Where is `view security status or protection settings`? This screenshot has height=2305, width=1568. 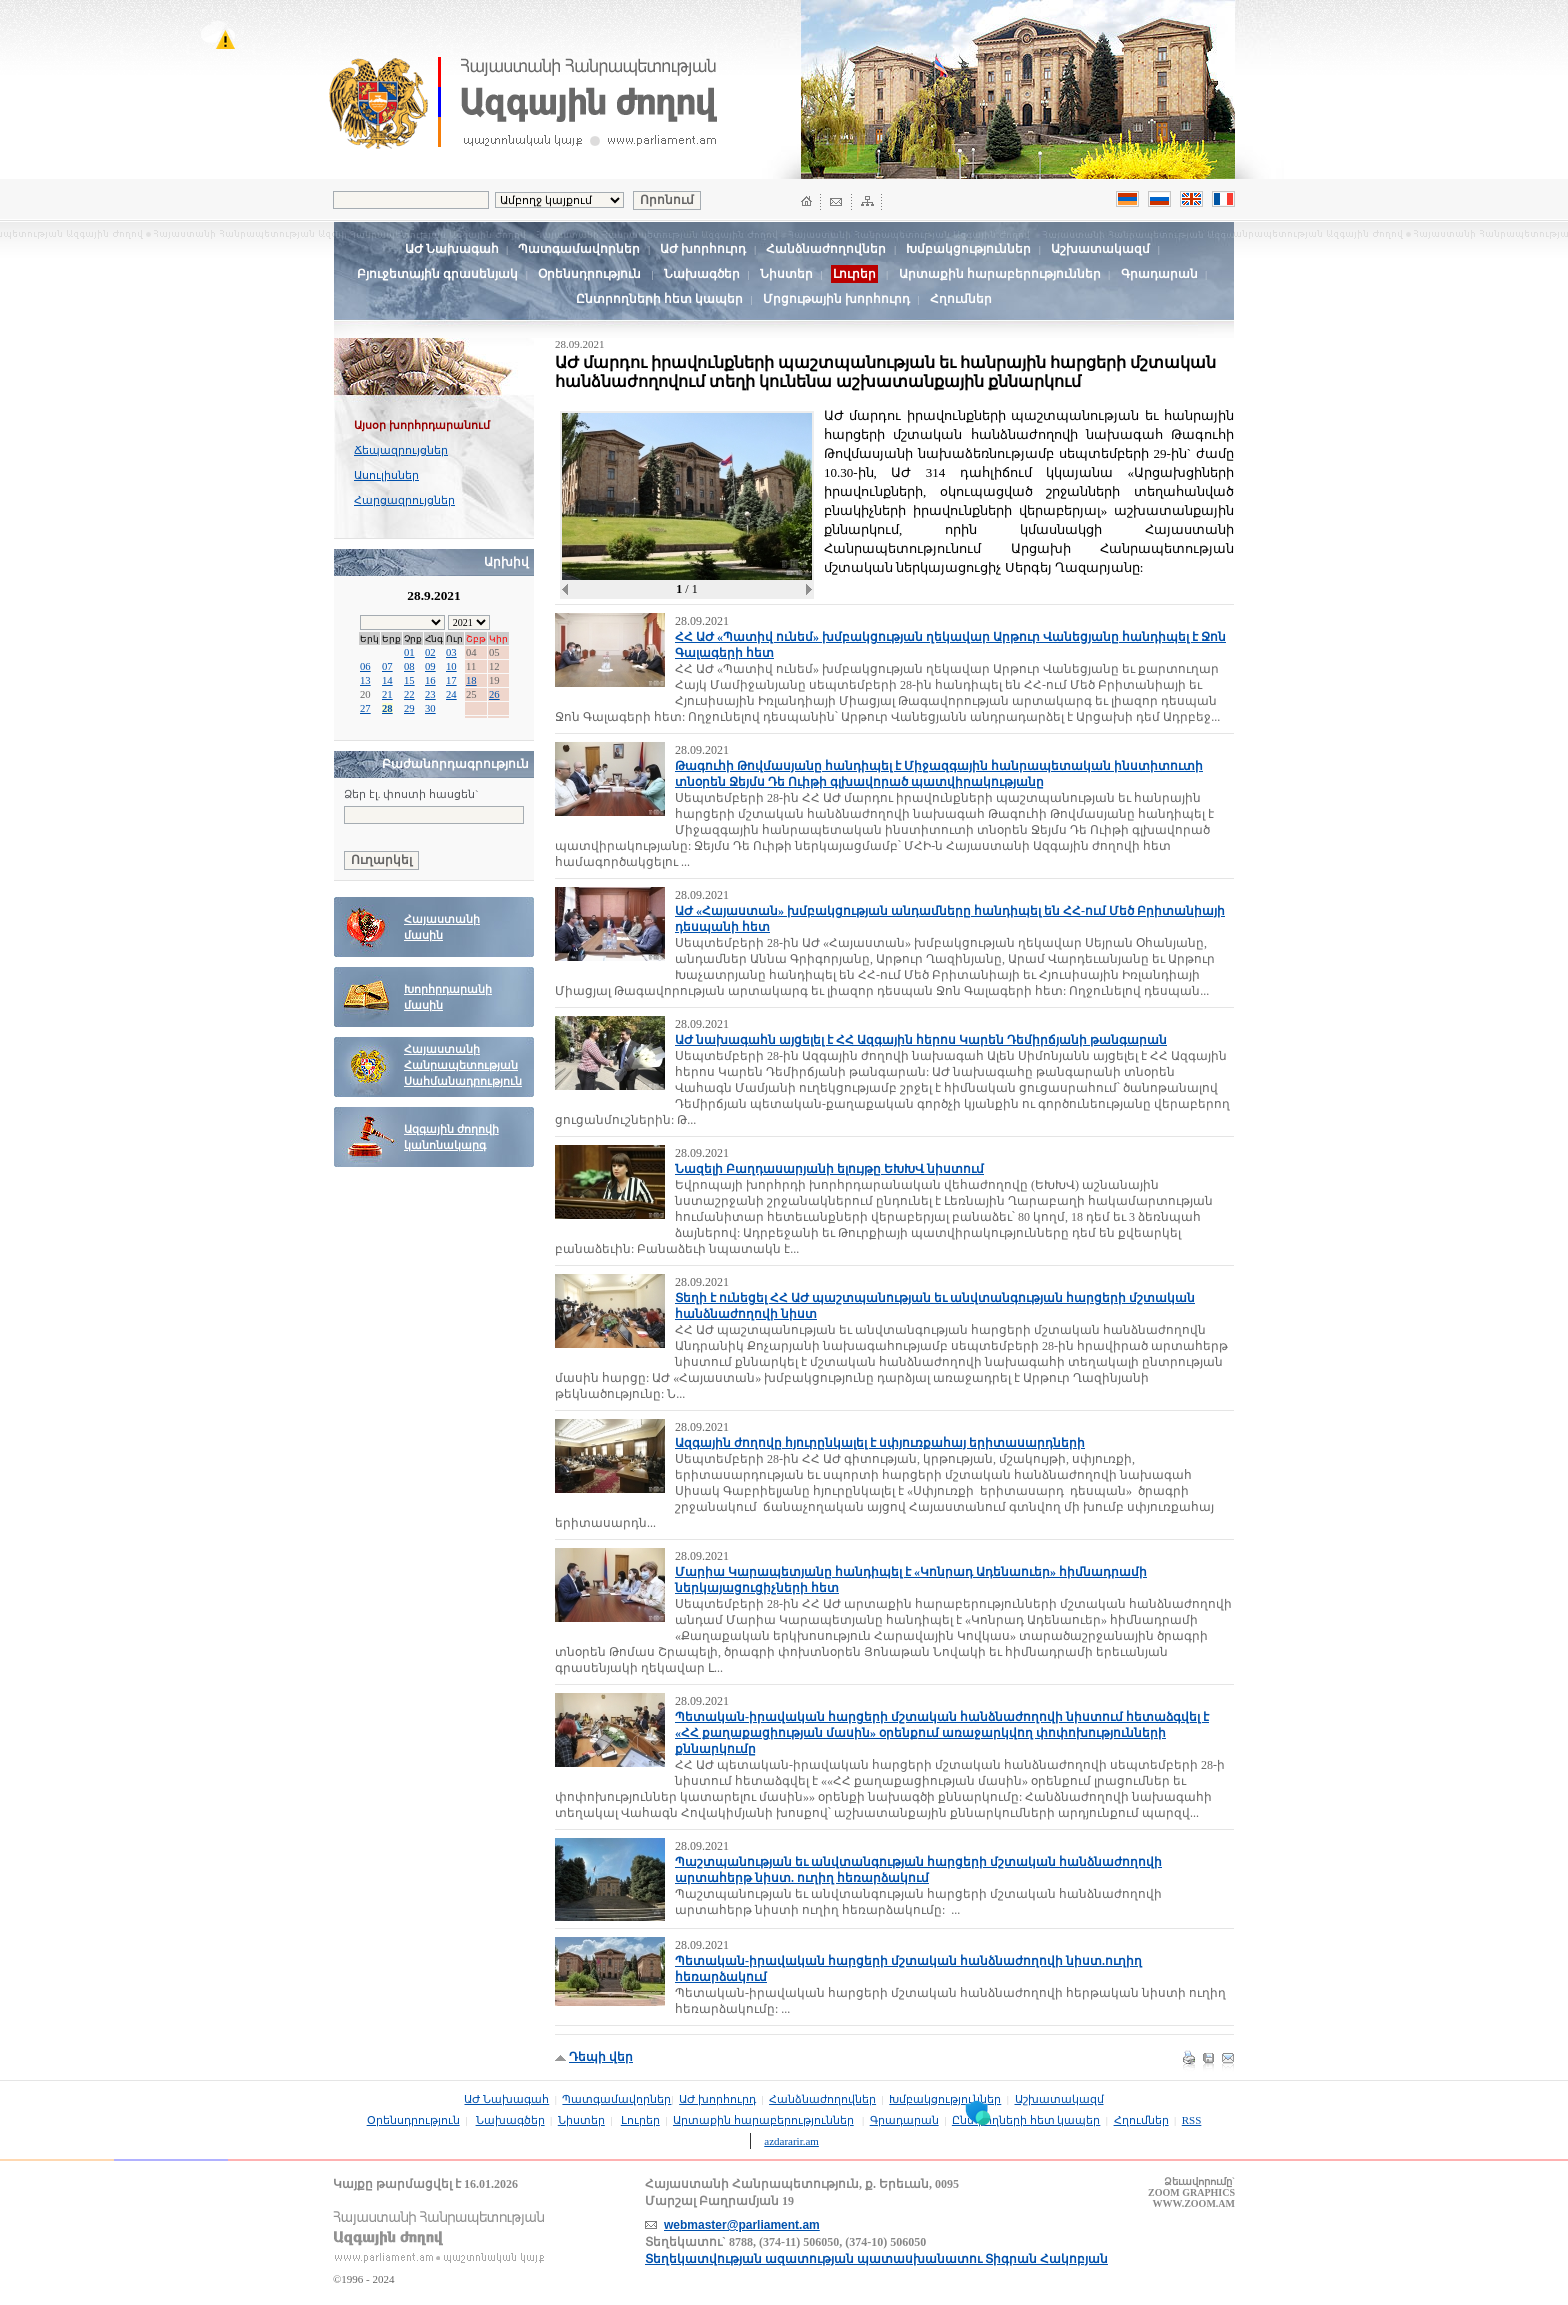
view security status or protection settings is located at coordinates (978, 2113).